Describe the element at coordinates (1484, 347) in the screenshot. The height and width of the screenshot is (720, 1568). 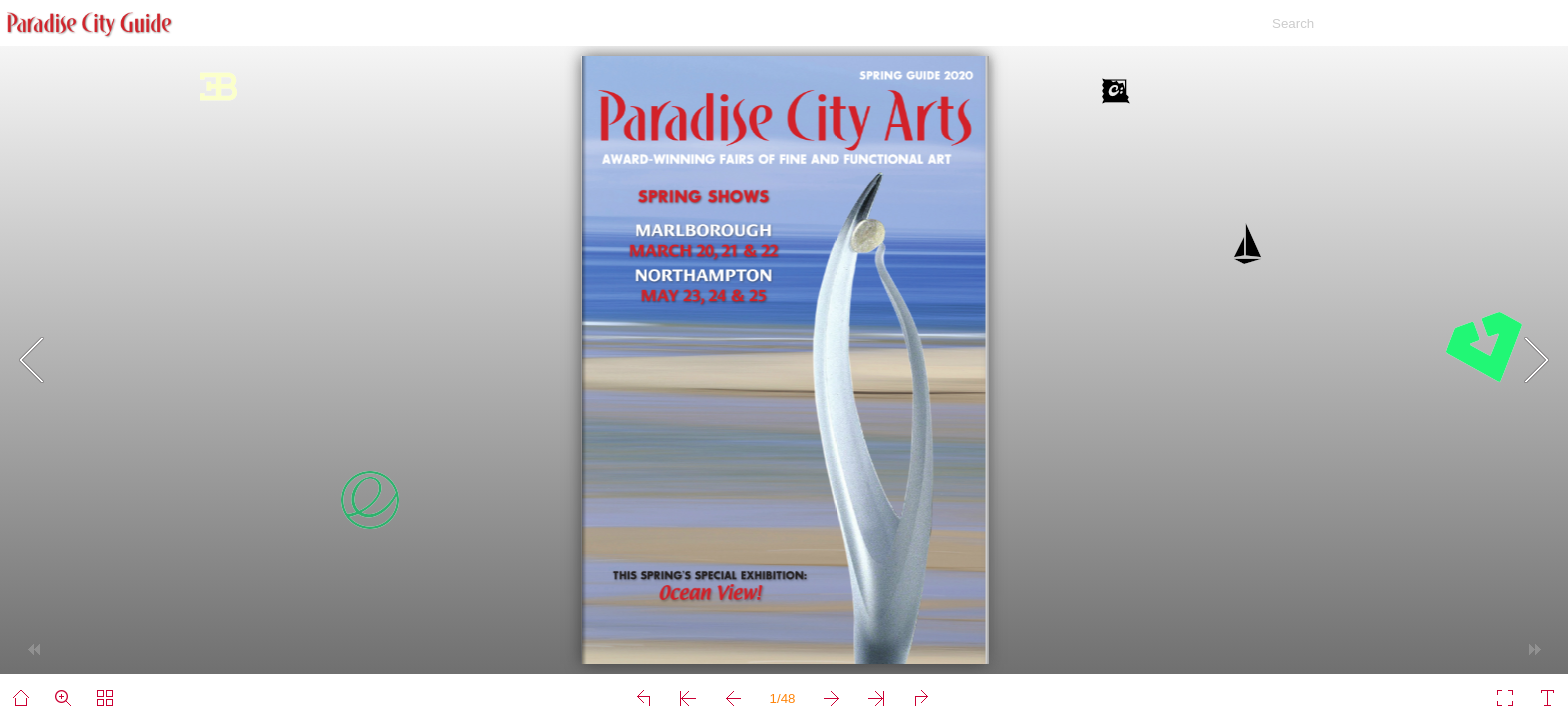
I see `open obtainium app` at that location.